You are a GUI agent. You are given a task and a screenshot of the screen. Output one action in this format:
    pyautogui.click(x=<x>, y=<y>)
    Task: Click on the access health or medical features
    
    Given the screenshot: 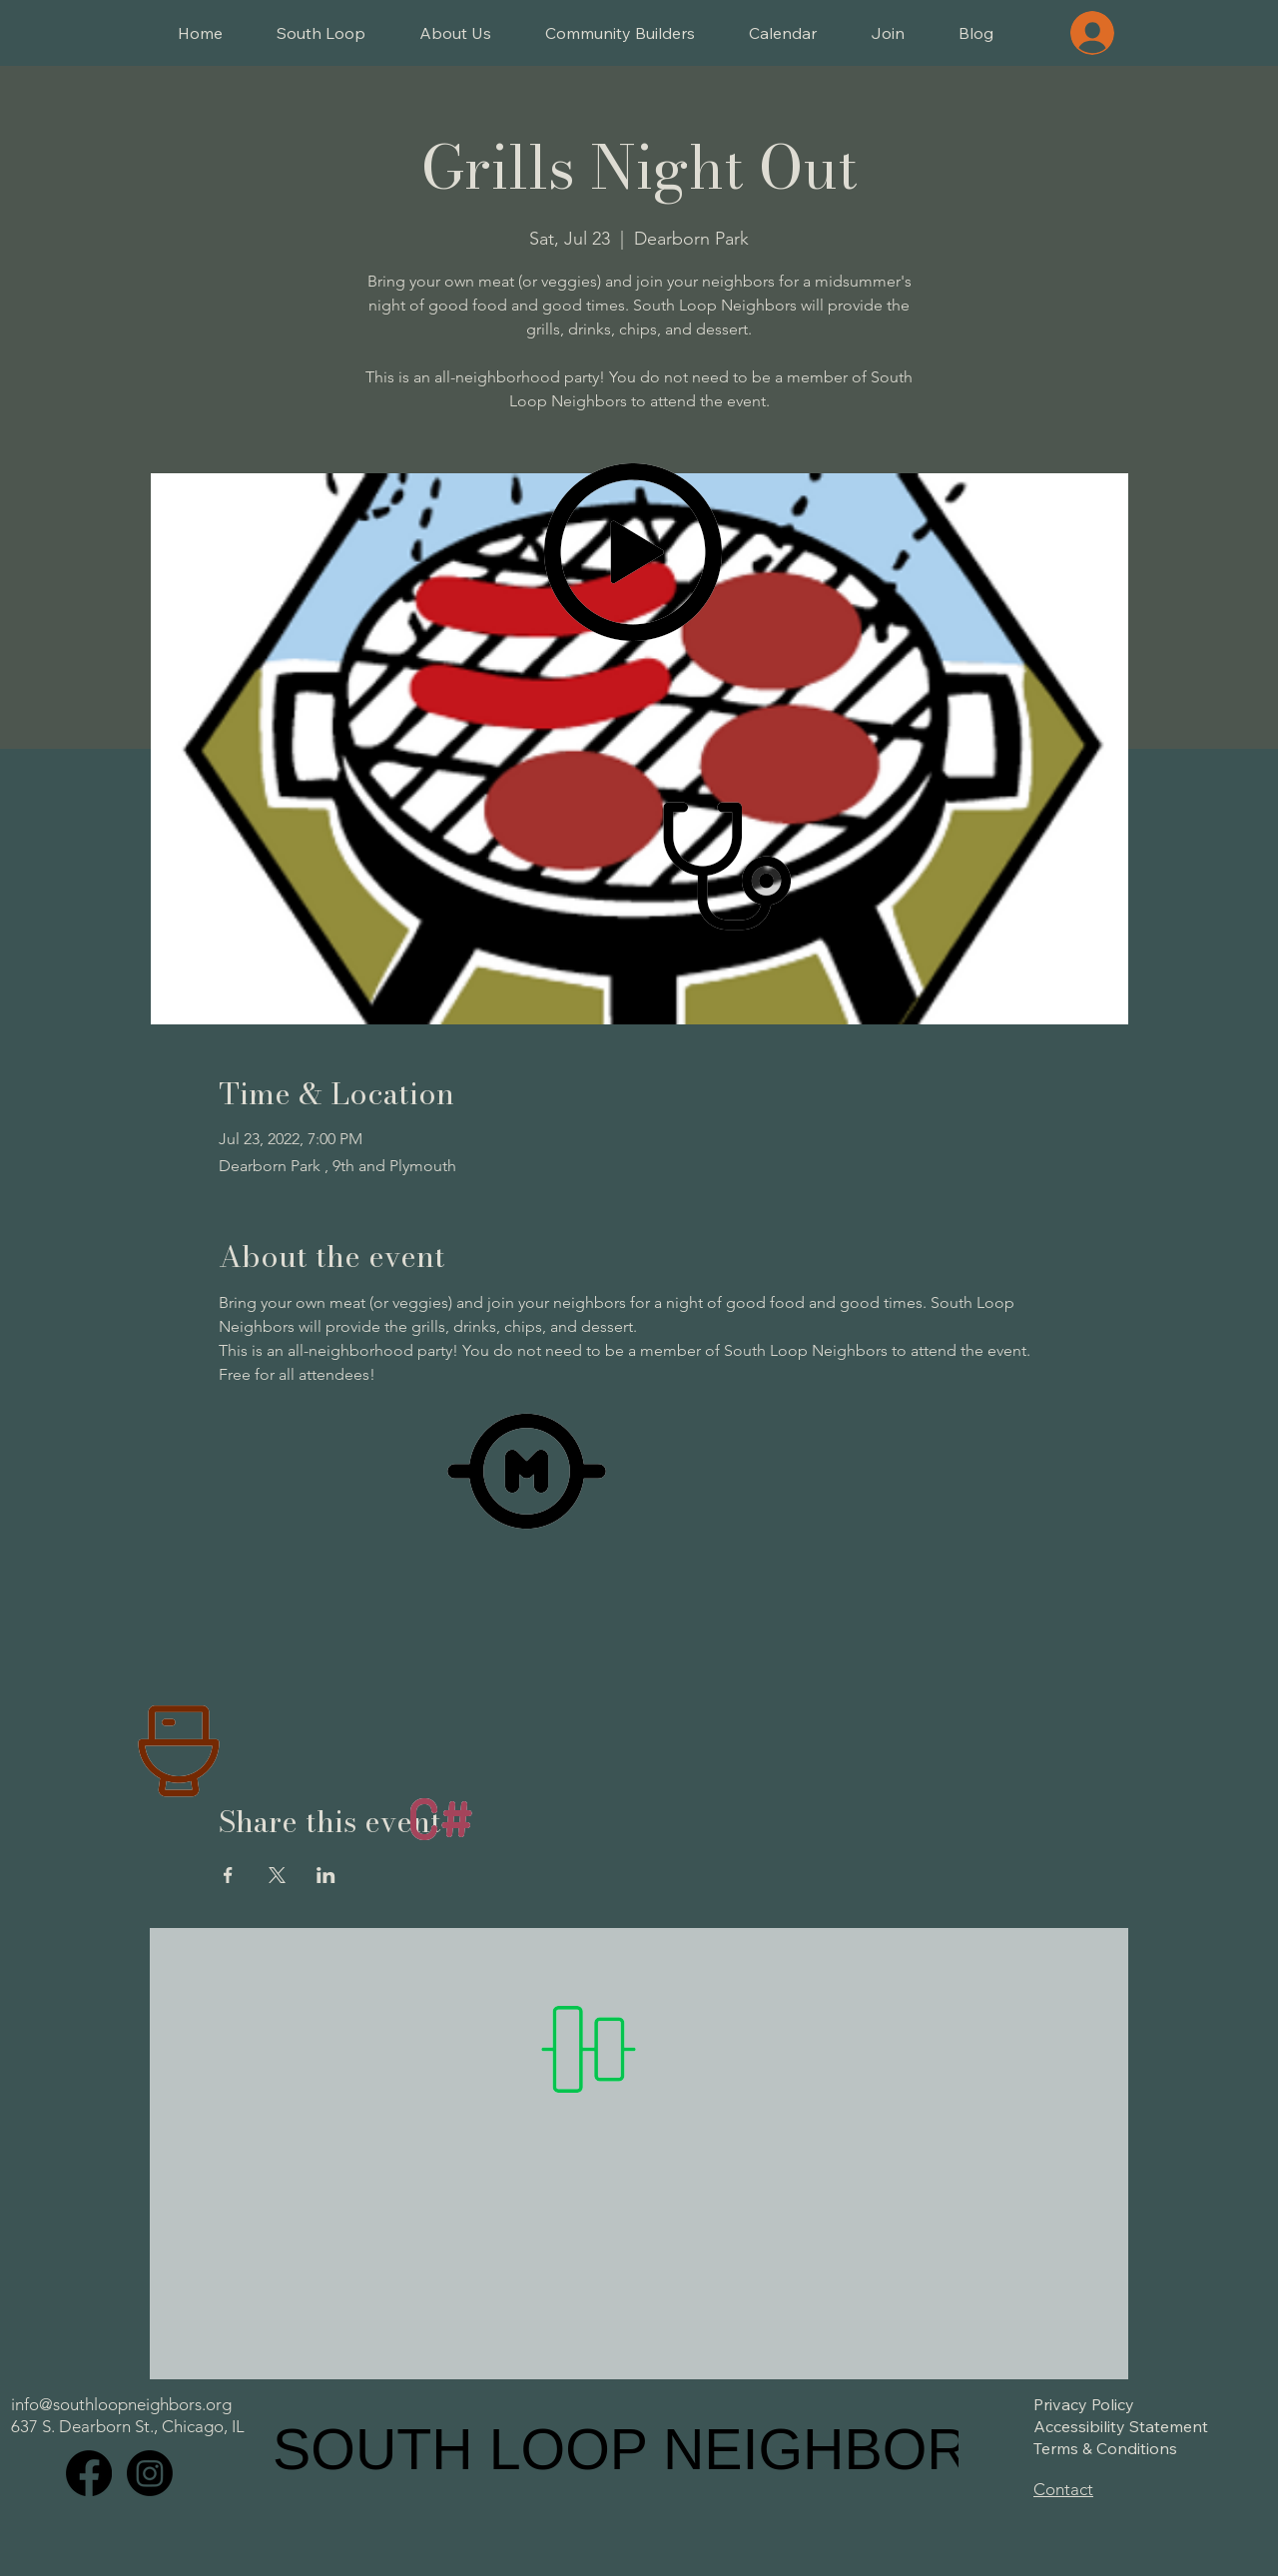 What is the action you would take?
    pyautogui.click(x=717, y=861)
    